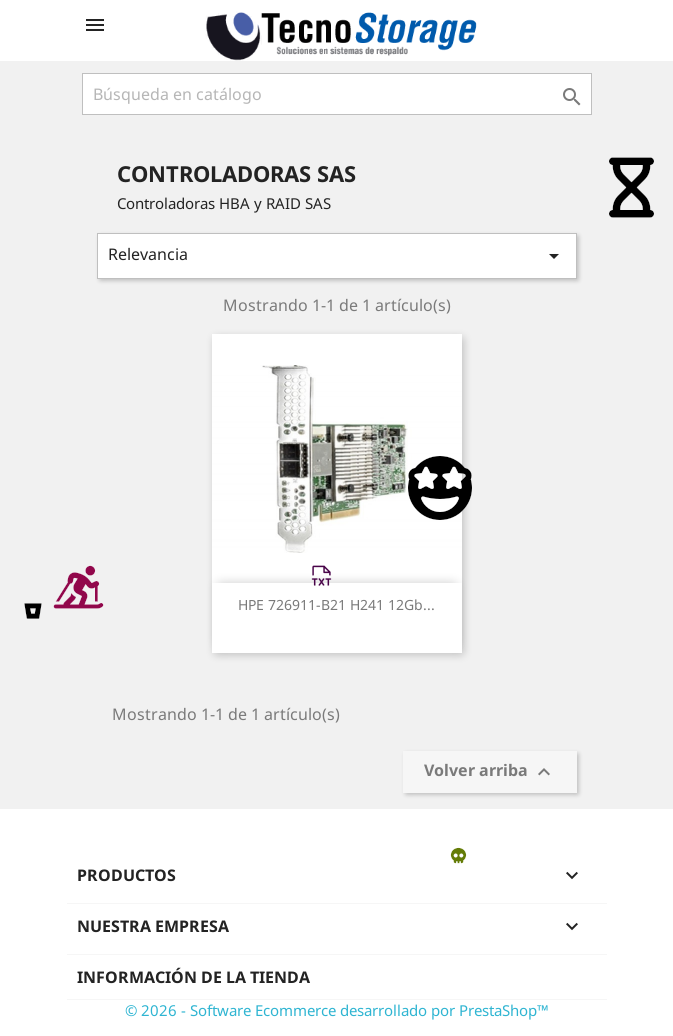 The width and height of the screenshot is (673, 1036). What do you see at coordinates (78, 586) in the screenshot?
I see `access cross-country skiing trails or activities` at bounding box center [78, 586].